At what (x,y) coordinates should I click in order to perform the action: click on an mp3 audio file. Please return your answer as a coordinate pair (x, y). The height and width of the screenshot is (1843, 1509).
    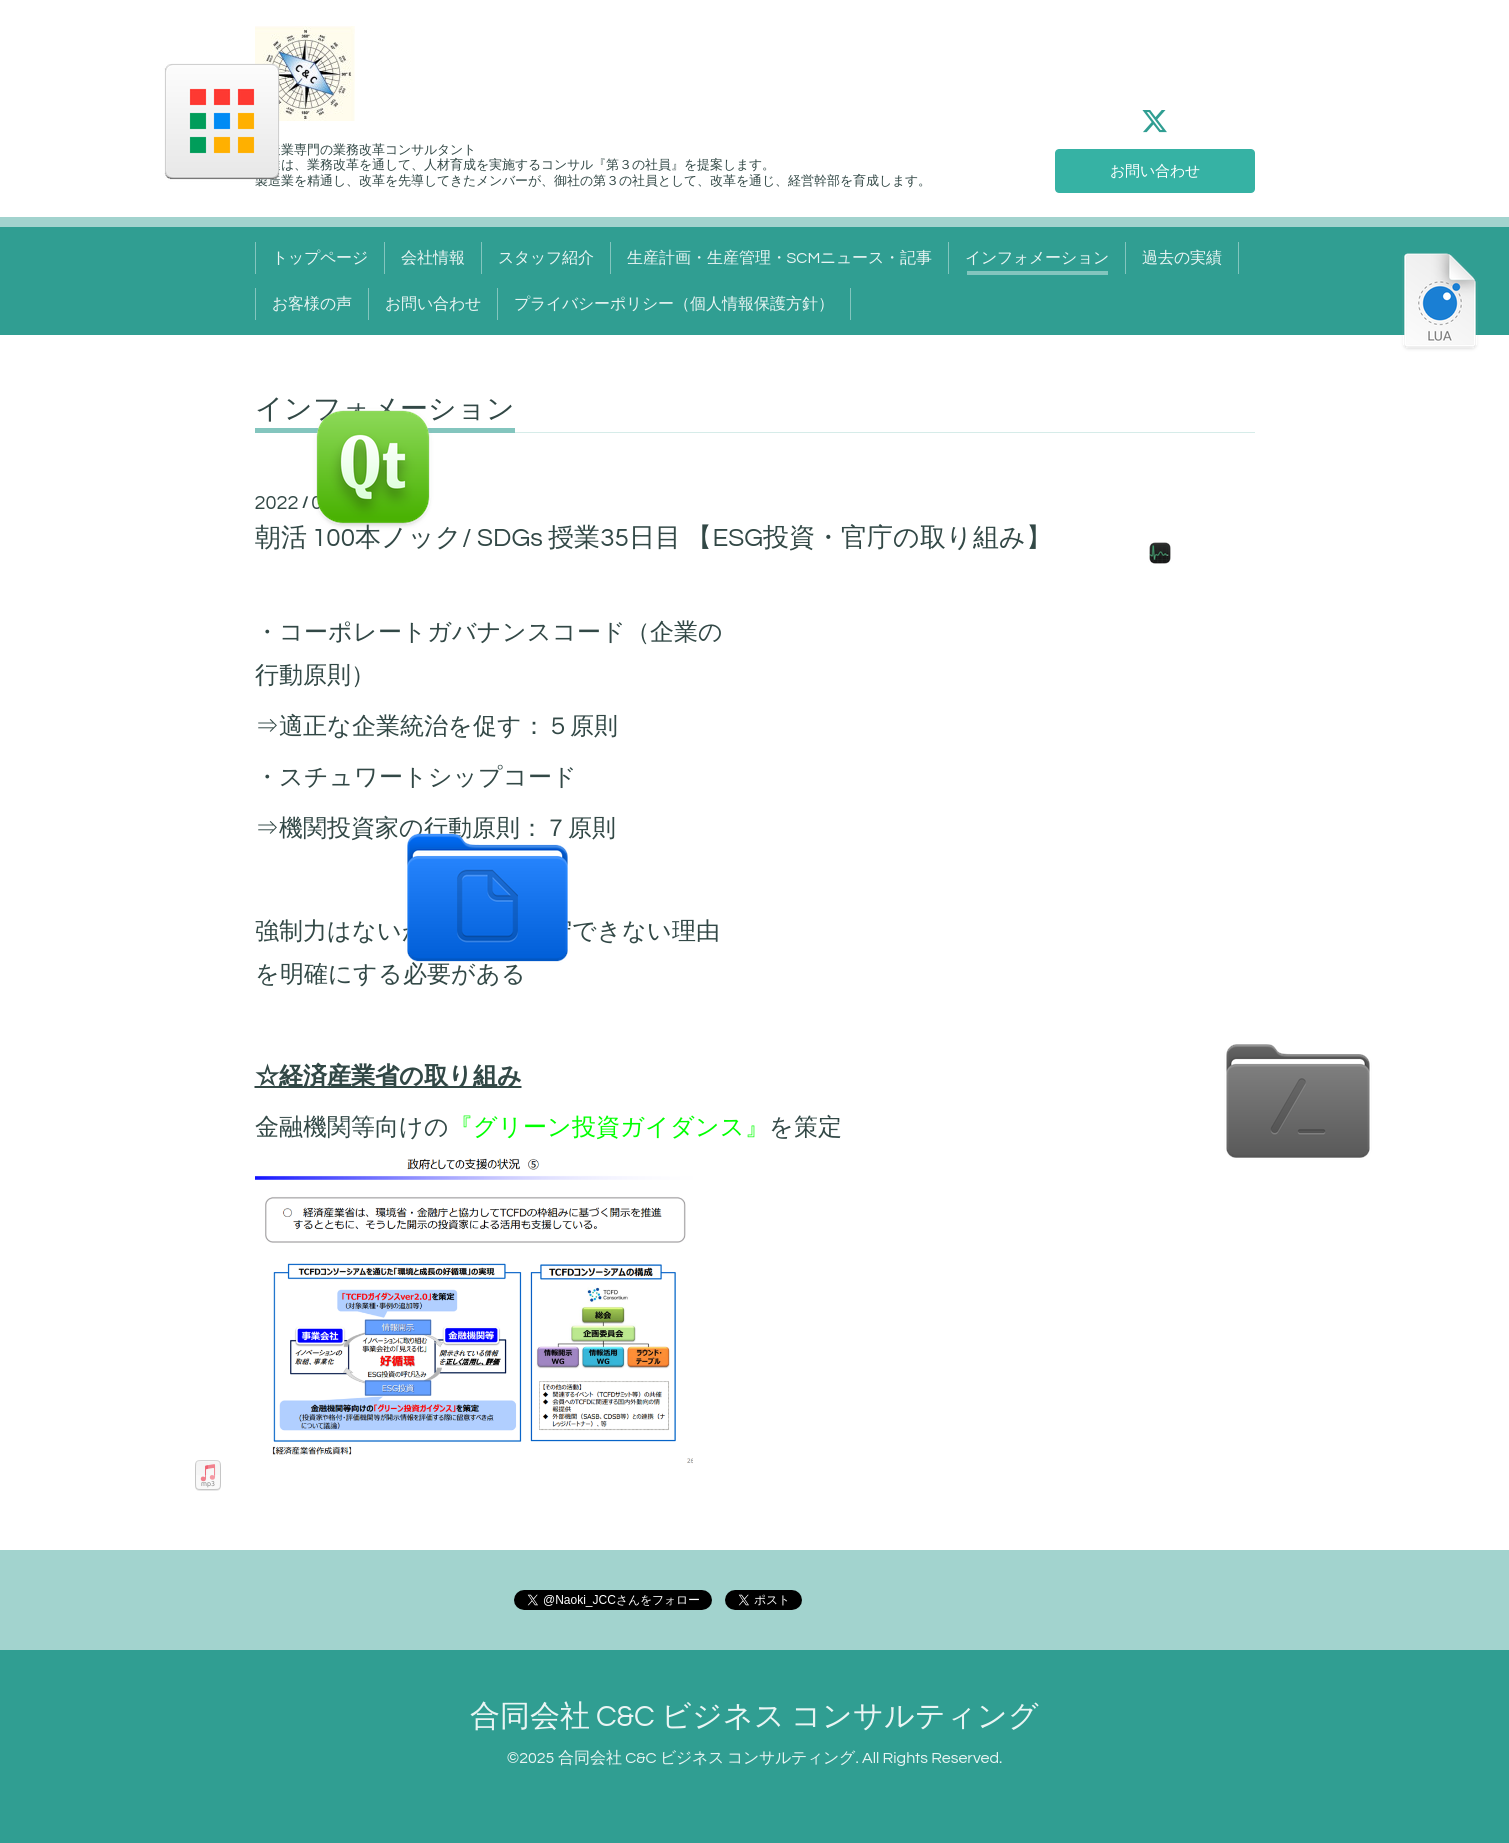
    Looking at the image, I should click on (208, 1475).